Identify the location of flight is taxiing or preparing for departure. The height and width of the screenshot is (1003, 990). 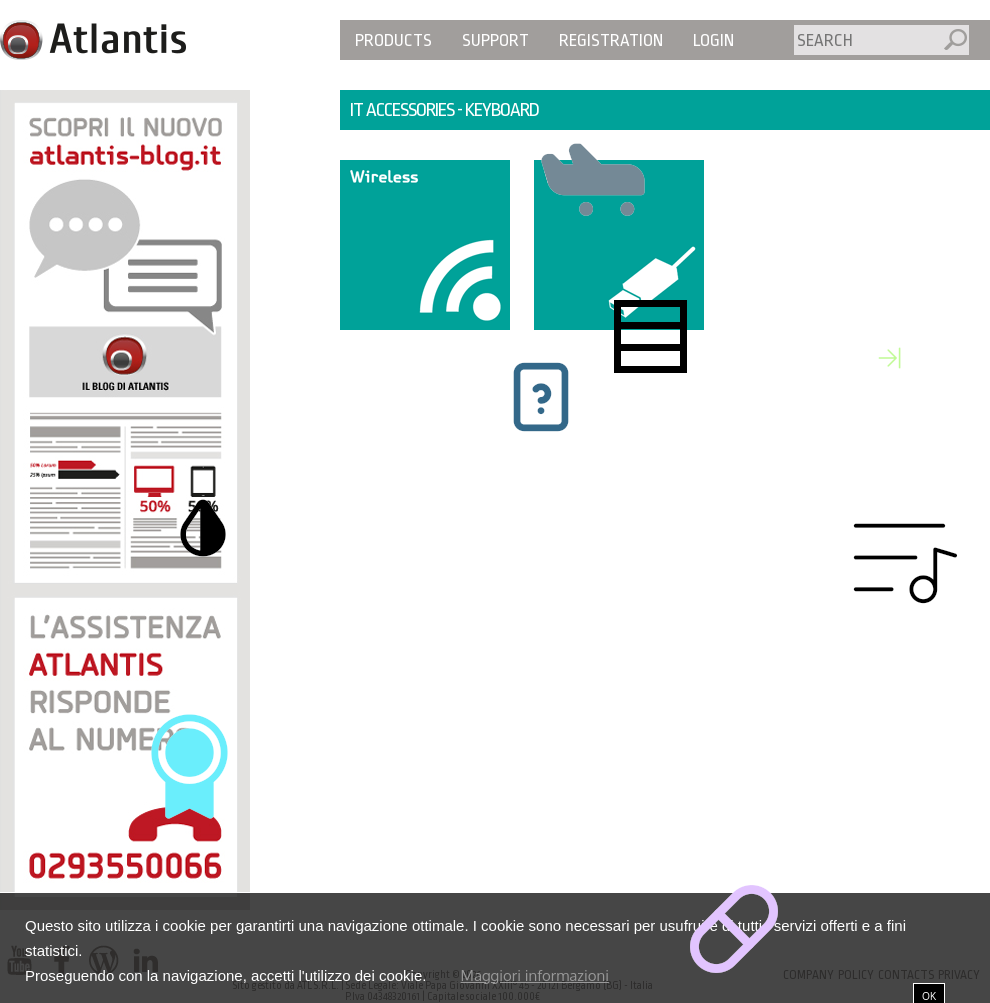
(593, 178).